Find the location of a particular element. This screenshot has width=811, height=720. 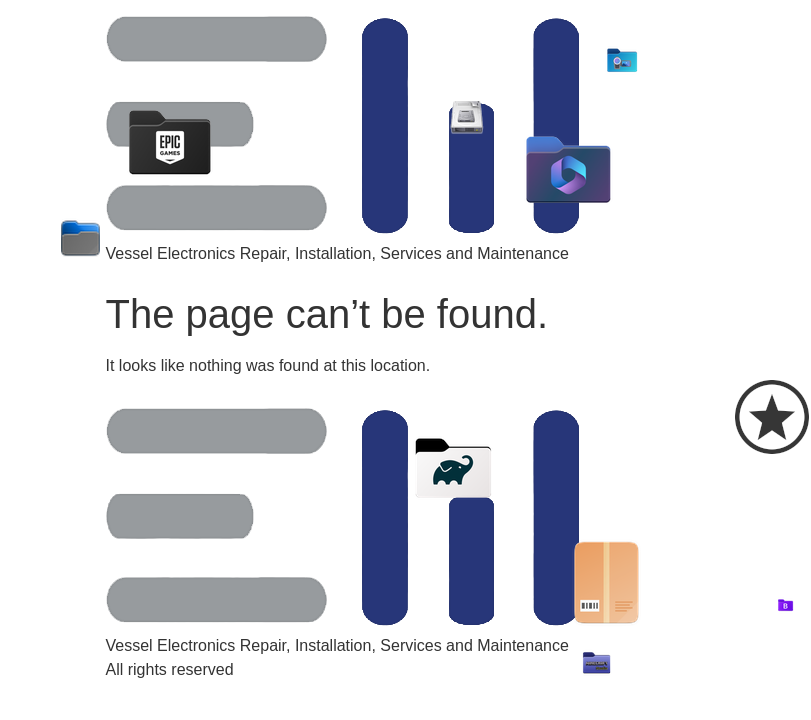

open minecraft studio project folder is located at coordinates (596, 663).